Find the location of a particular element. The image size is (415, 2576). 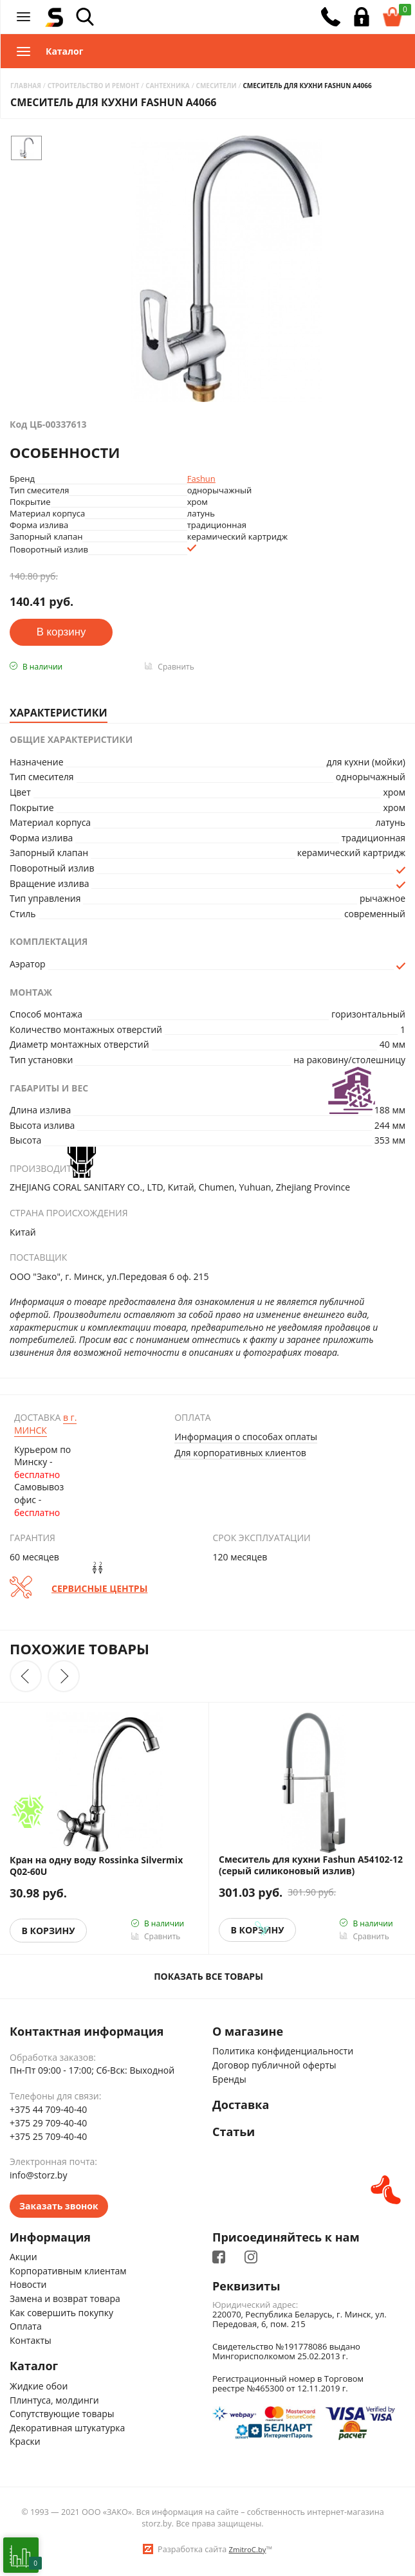

activate defensive ability or shield spell is located at coordinates (28, 1811).